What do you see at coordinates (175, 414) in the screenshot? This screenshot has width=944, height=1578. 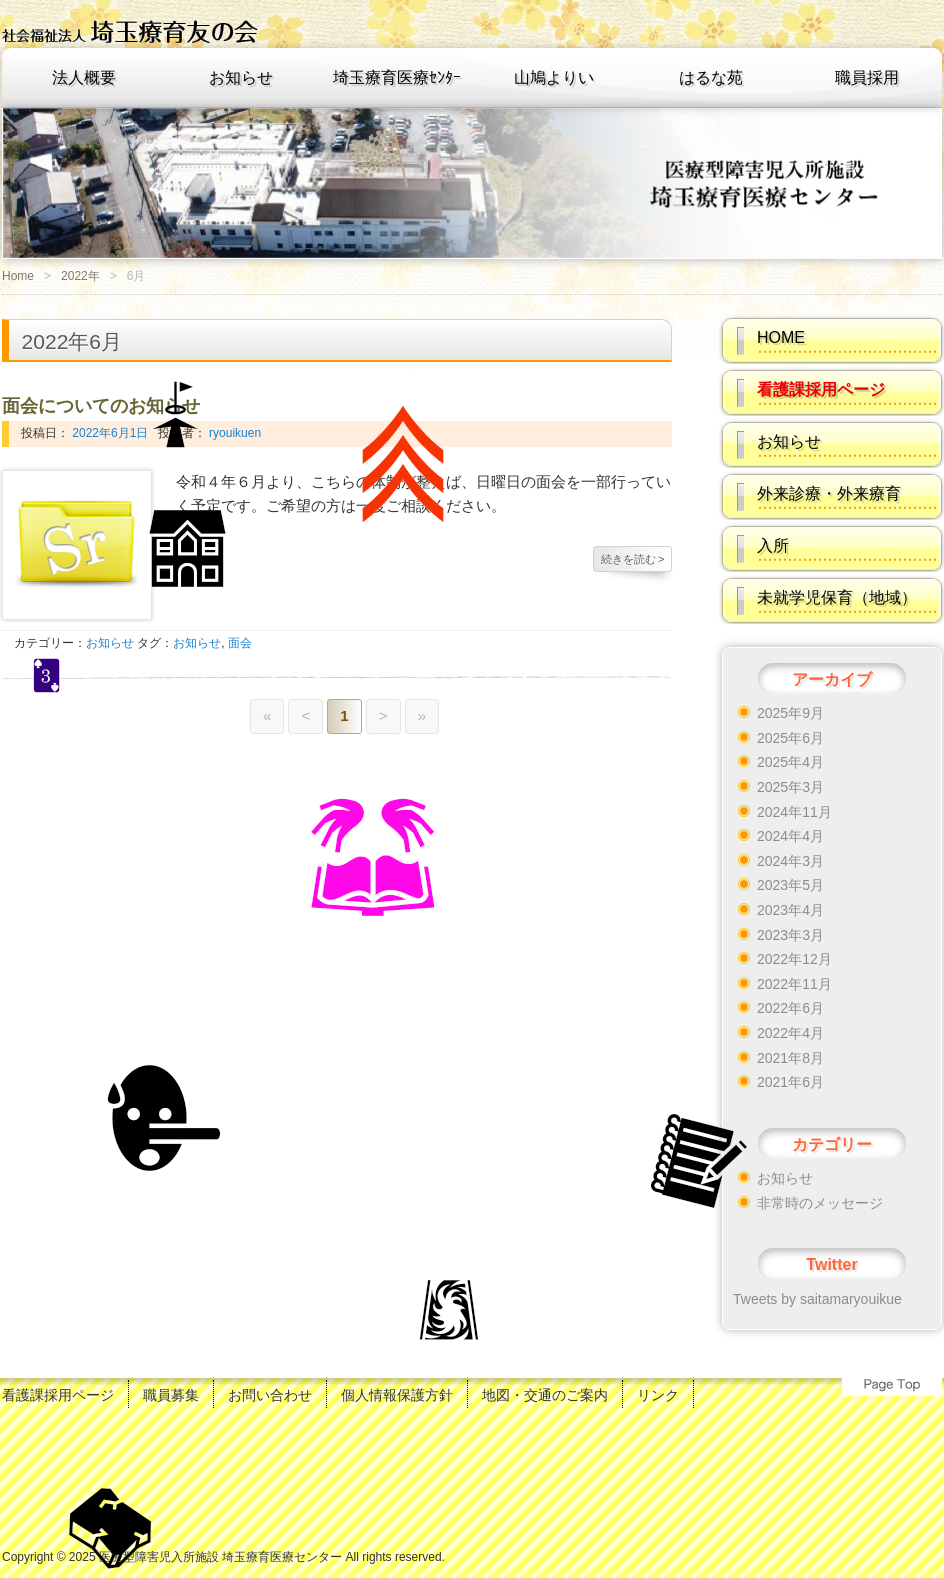 I see `navigate to objective marker` at bounding box center [175, 414].